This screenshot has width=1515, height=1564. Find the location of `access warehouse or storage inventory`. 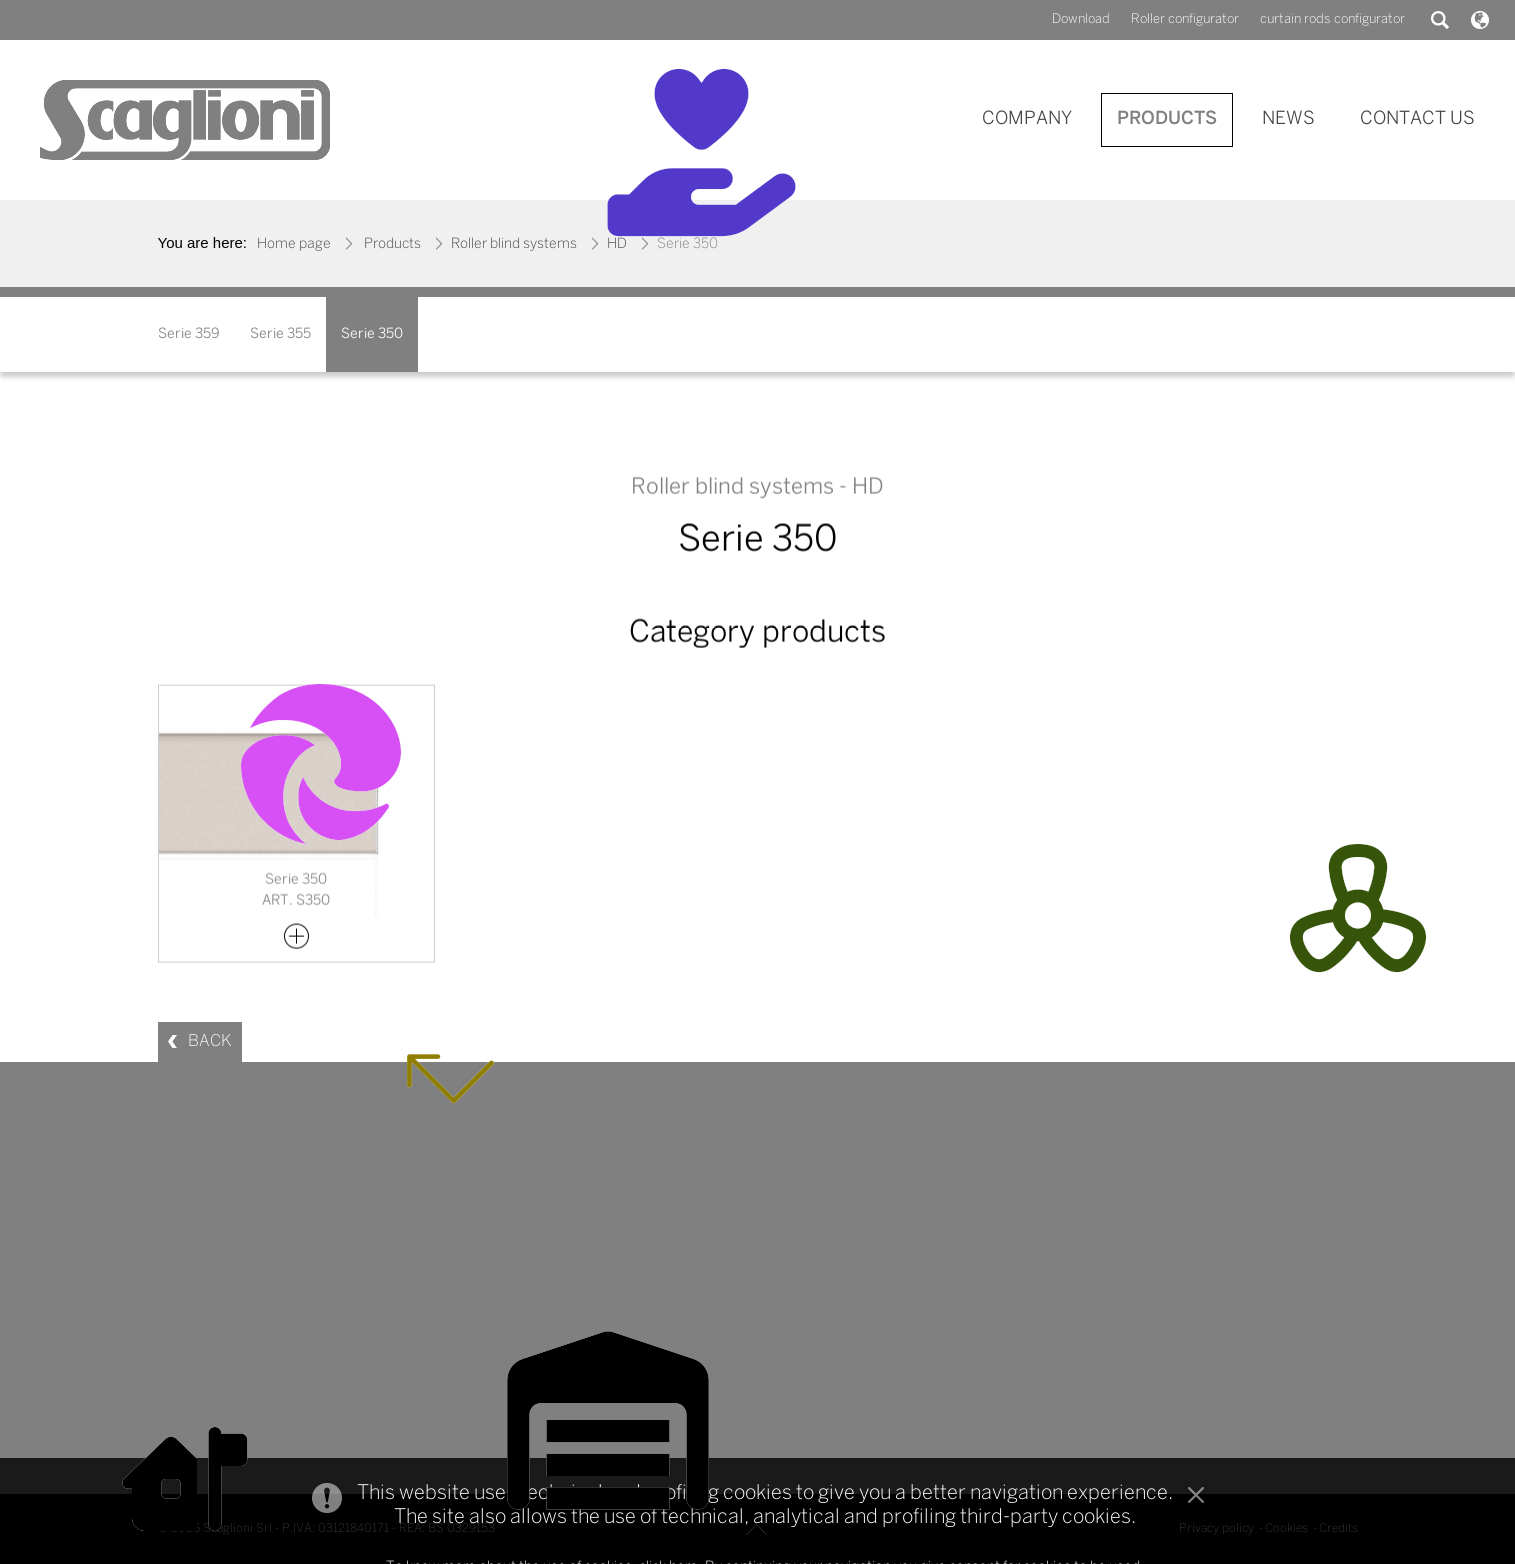

access warehouse or storage inventory is located at coordinates (608, 1420).